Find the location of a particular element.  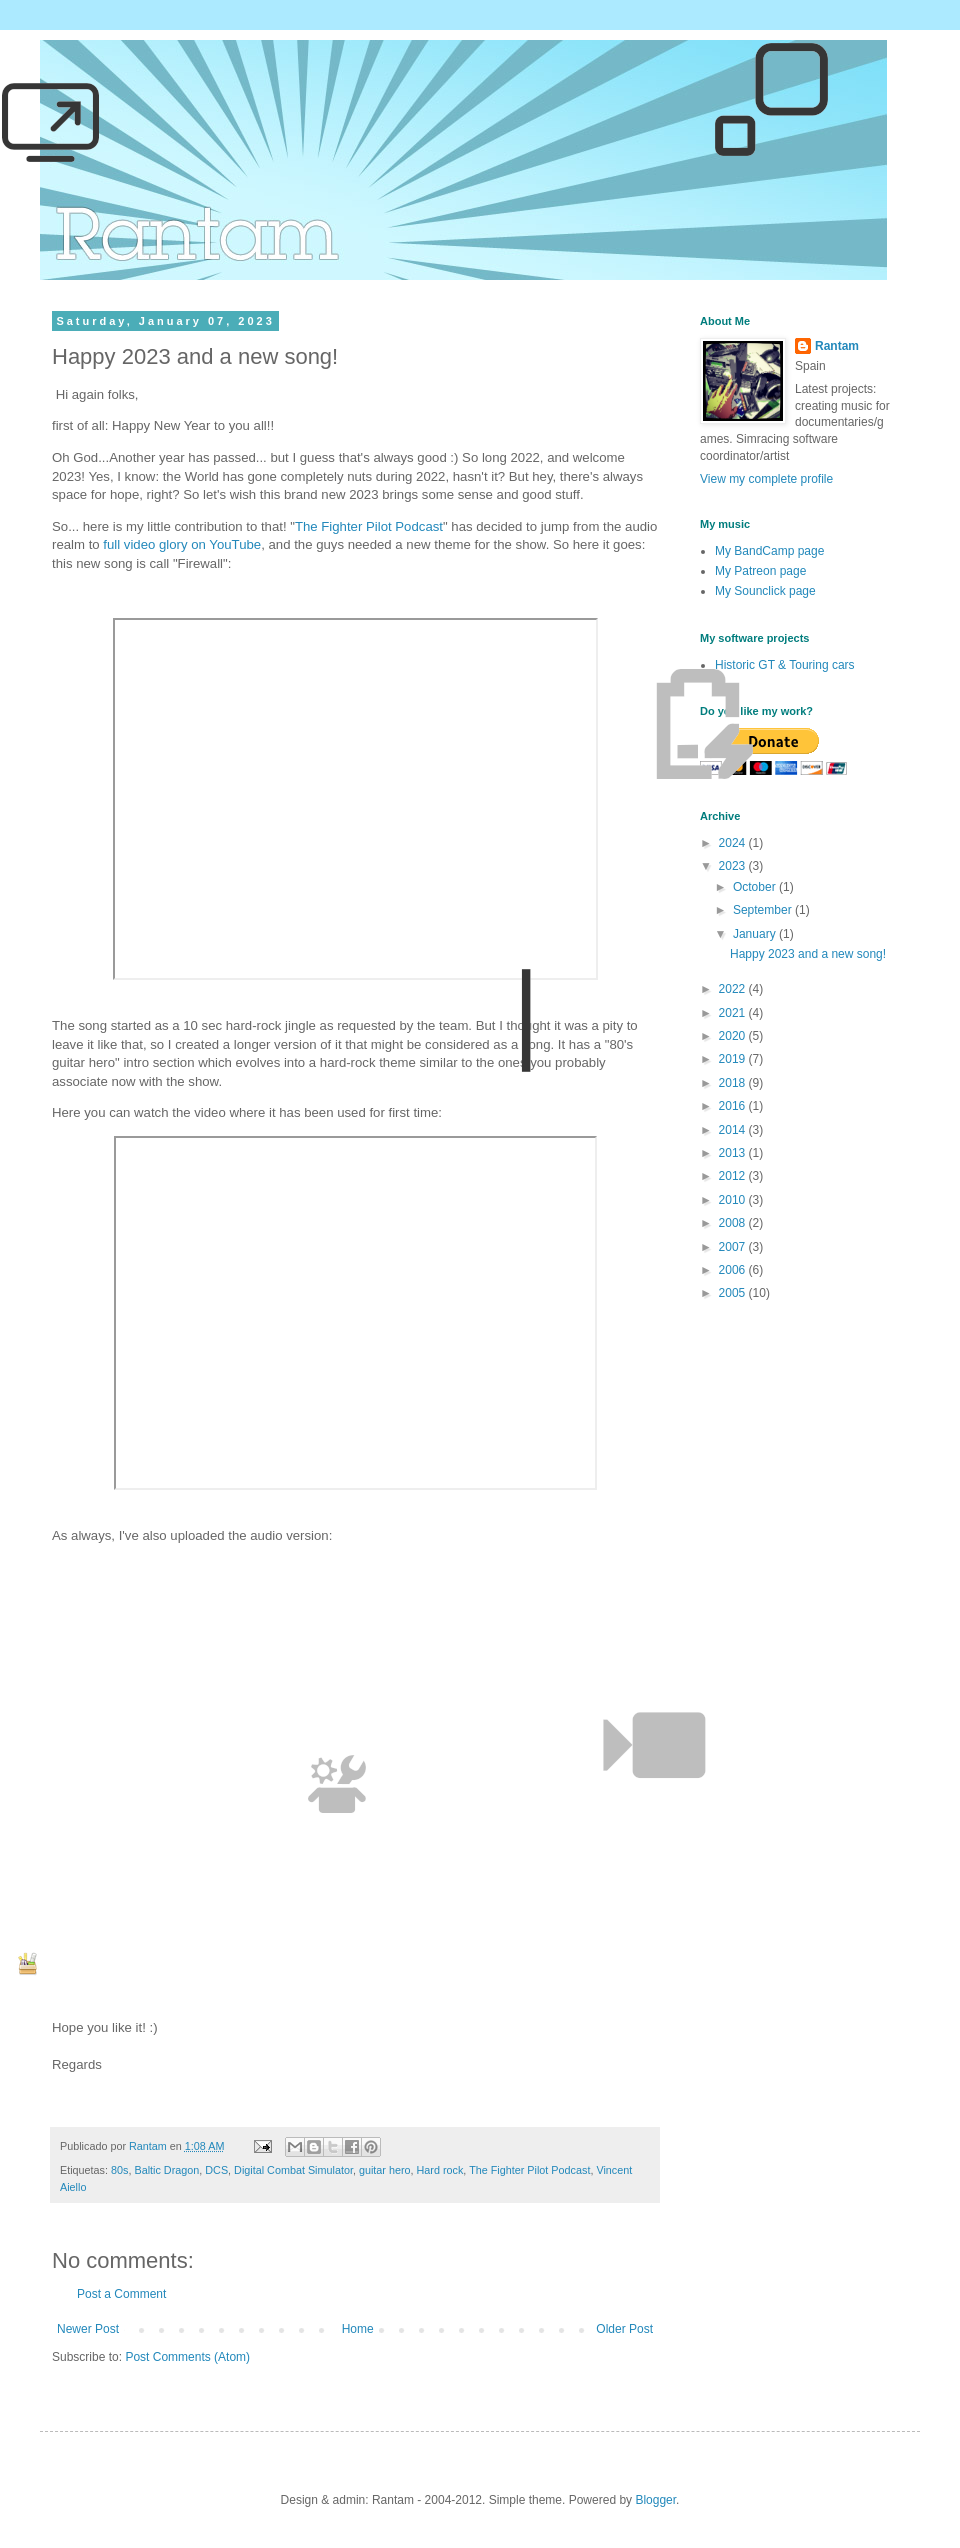

access miscellaneous or uncategorized applications is located at coordinates (28, 1964).